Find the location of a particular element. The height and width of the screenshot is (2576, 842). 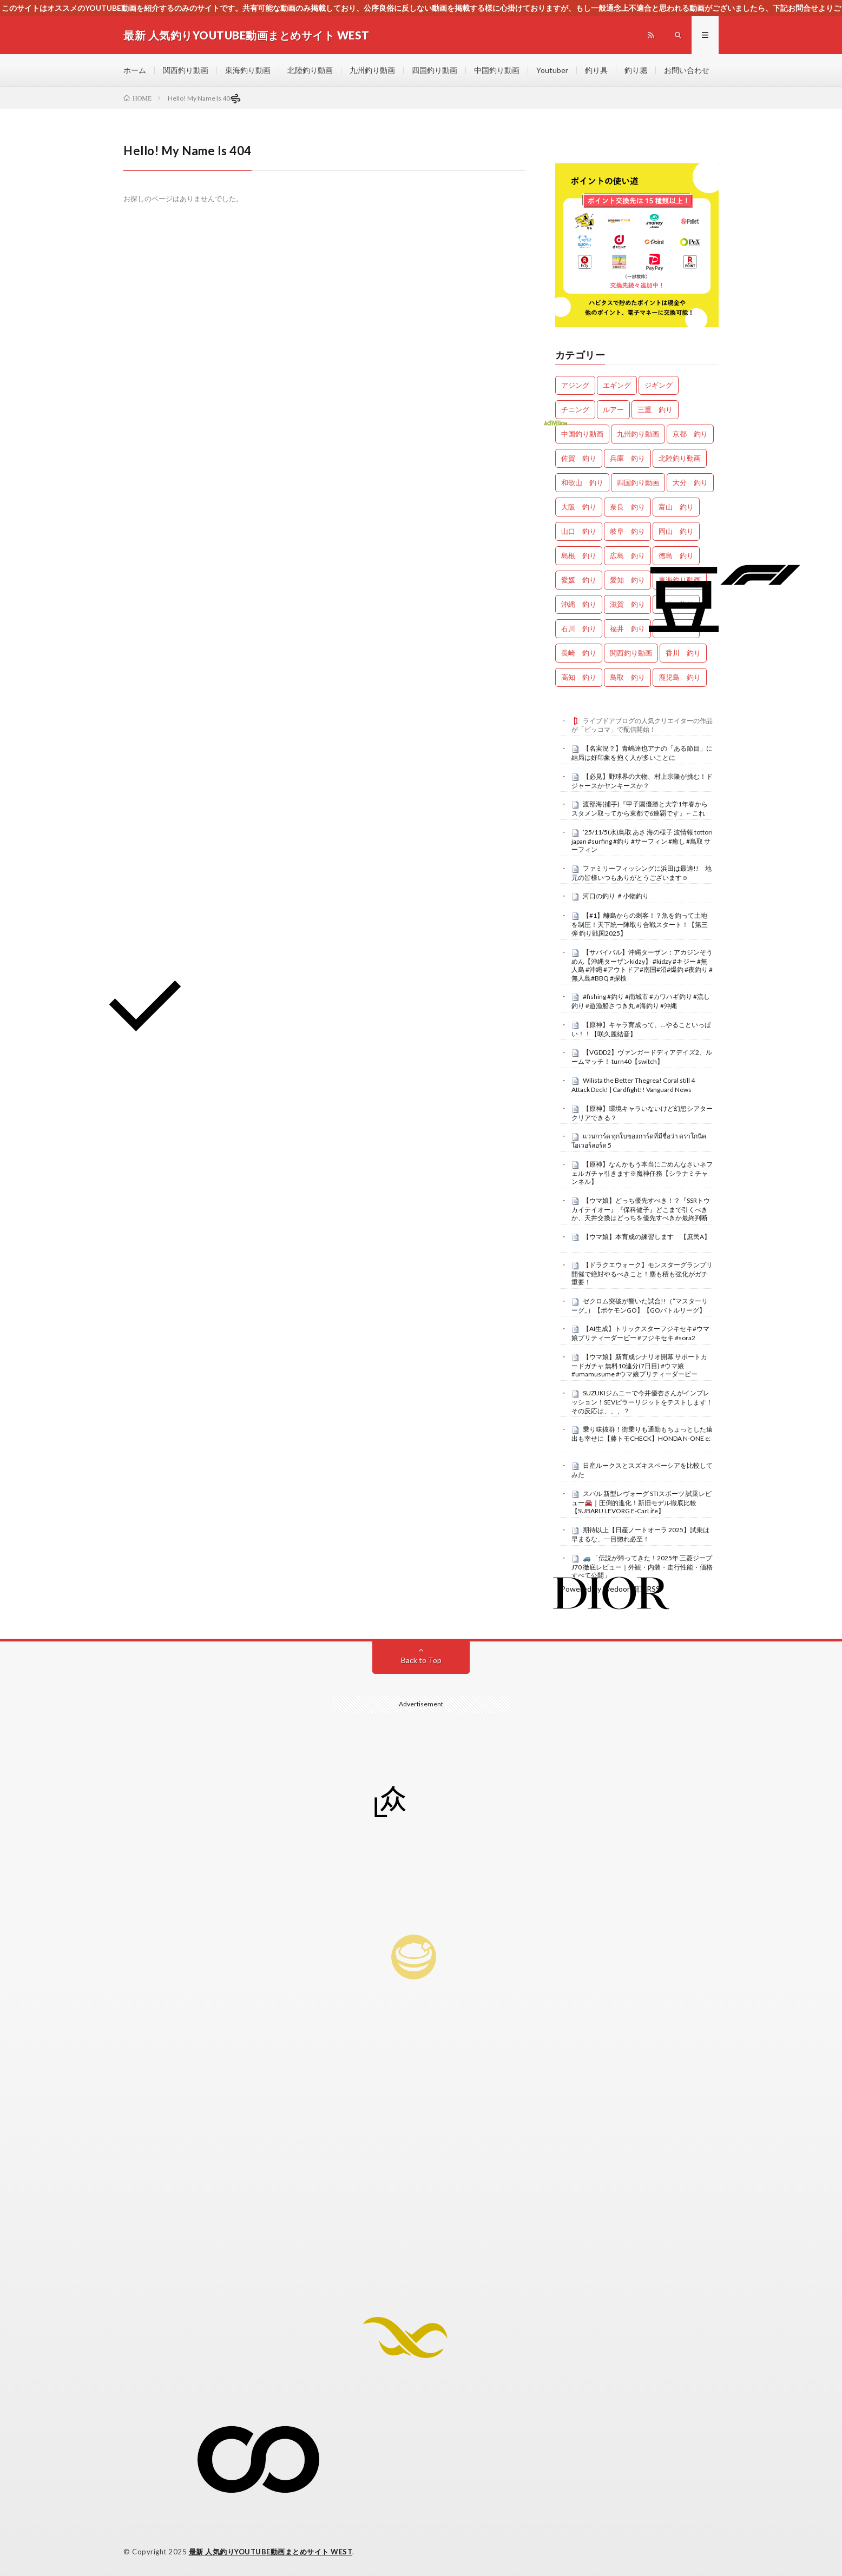

backendless platform logo is located at coordinates (405, 2337).